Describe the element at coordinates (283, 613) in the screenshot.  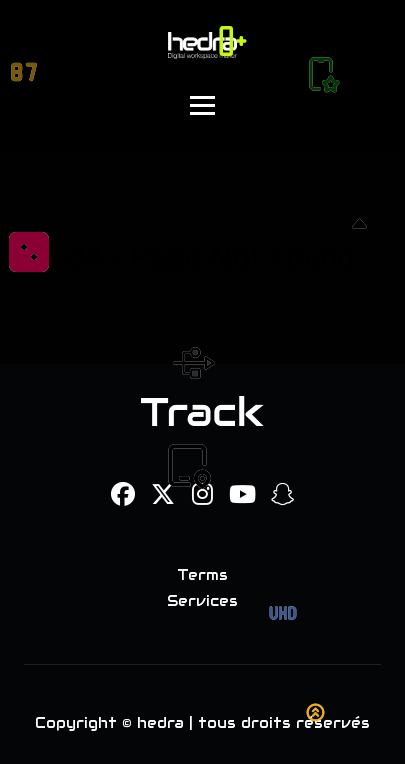
I see `indicates ultra high definition video quality` at that location.